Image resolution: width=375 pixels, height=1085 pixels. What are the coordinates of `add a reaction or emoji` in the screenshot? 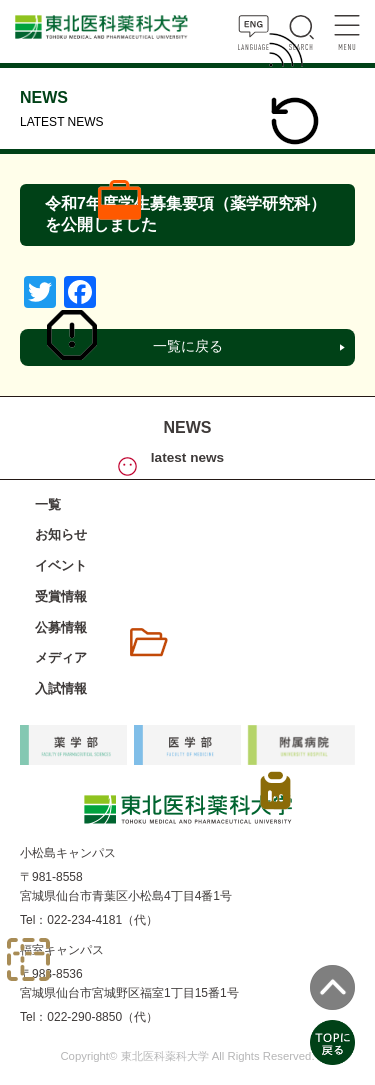 It's located at (127, 466).